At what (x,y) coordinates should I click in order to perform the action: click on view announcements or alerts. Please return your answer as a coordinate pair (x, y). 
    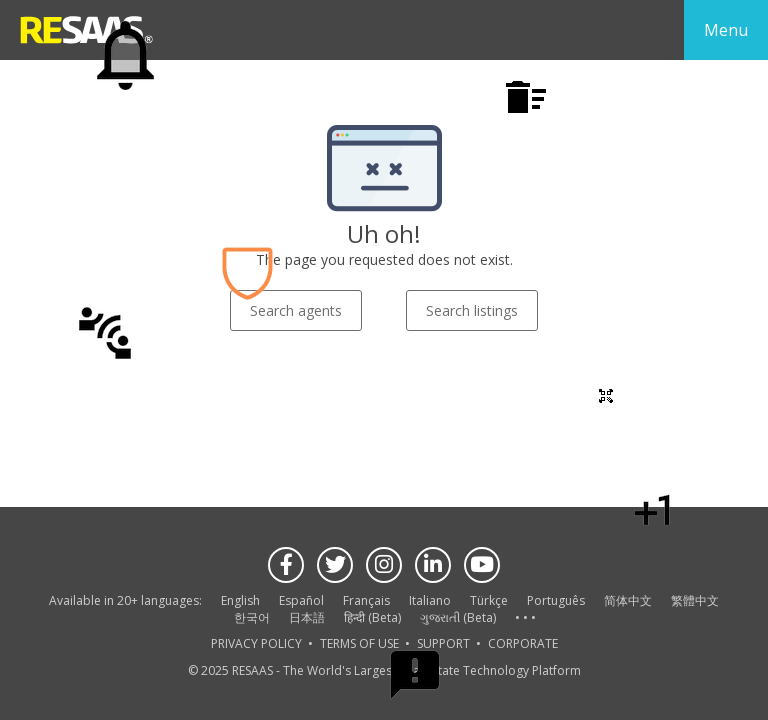
    Looking at the image, I should click on (415, 675).